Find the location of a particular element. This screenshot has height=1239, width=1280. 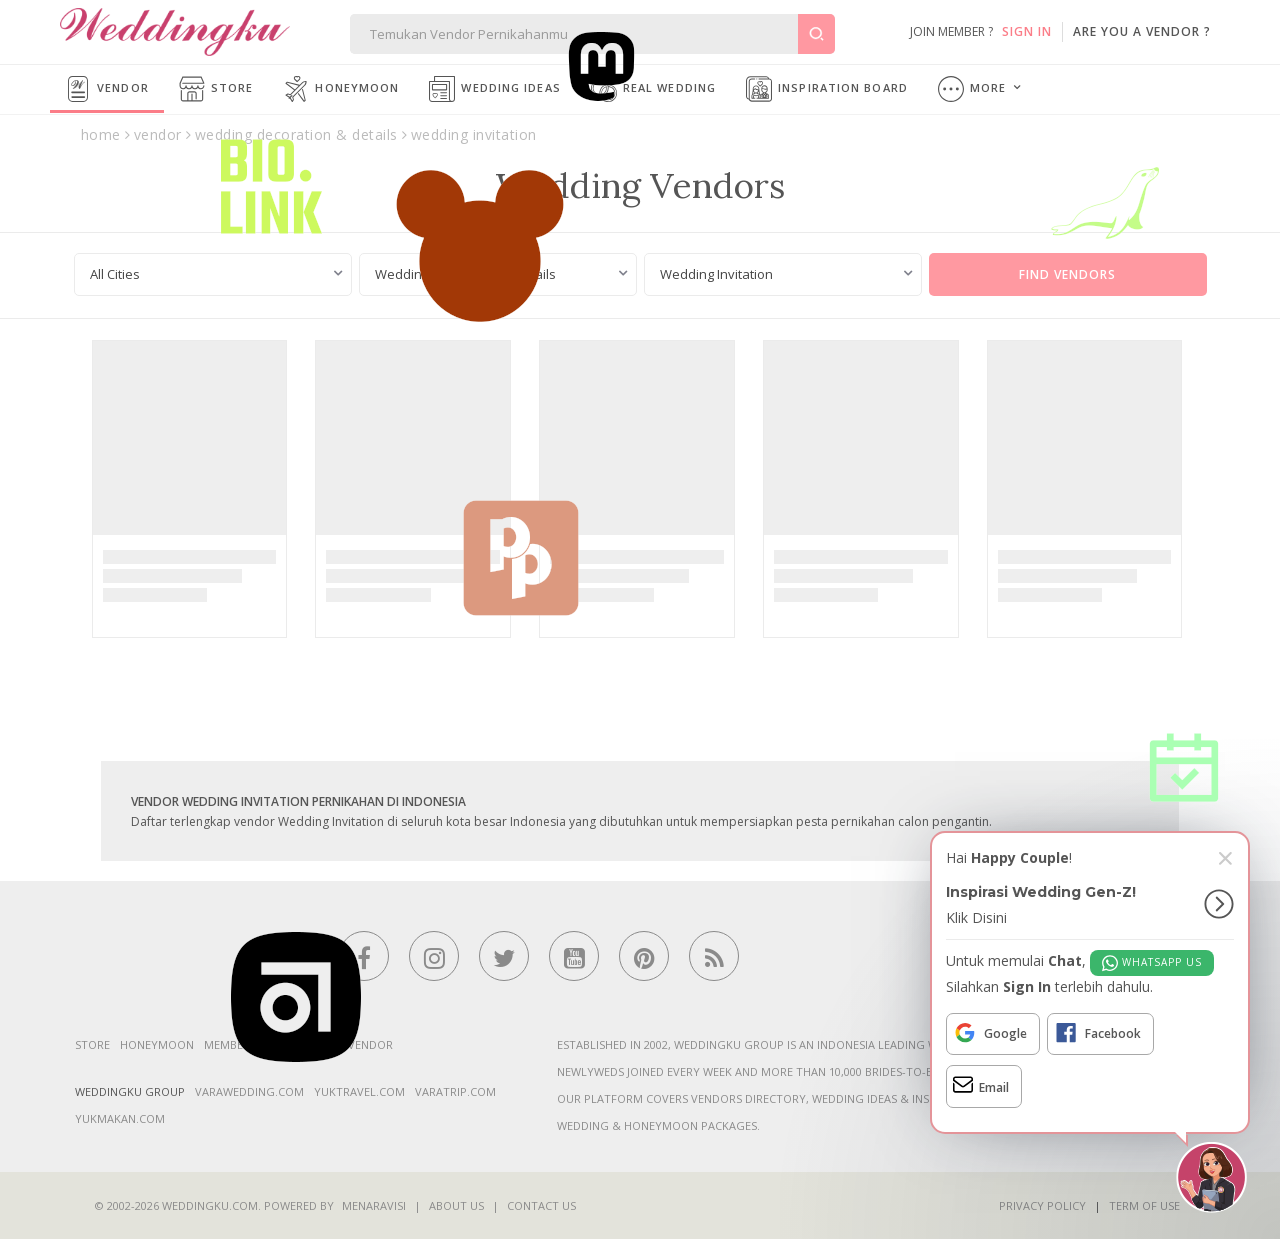

abstract app logo is located at coordinates (296, 997).